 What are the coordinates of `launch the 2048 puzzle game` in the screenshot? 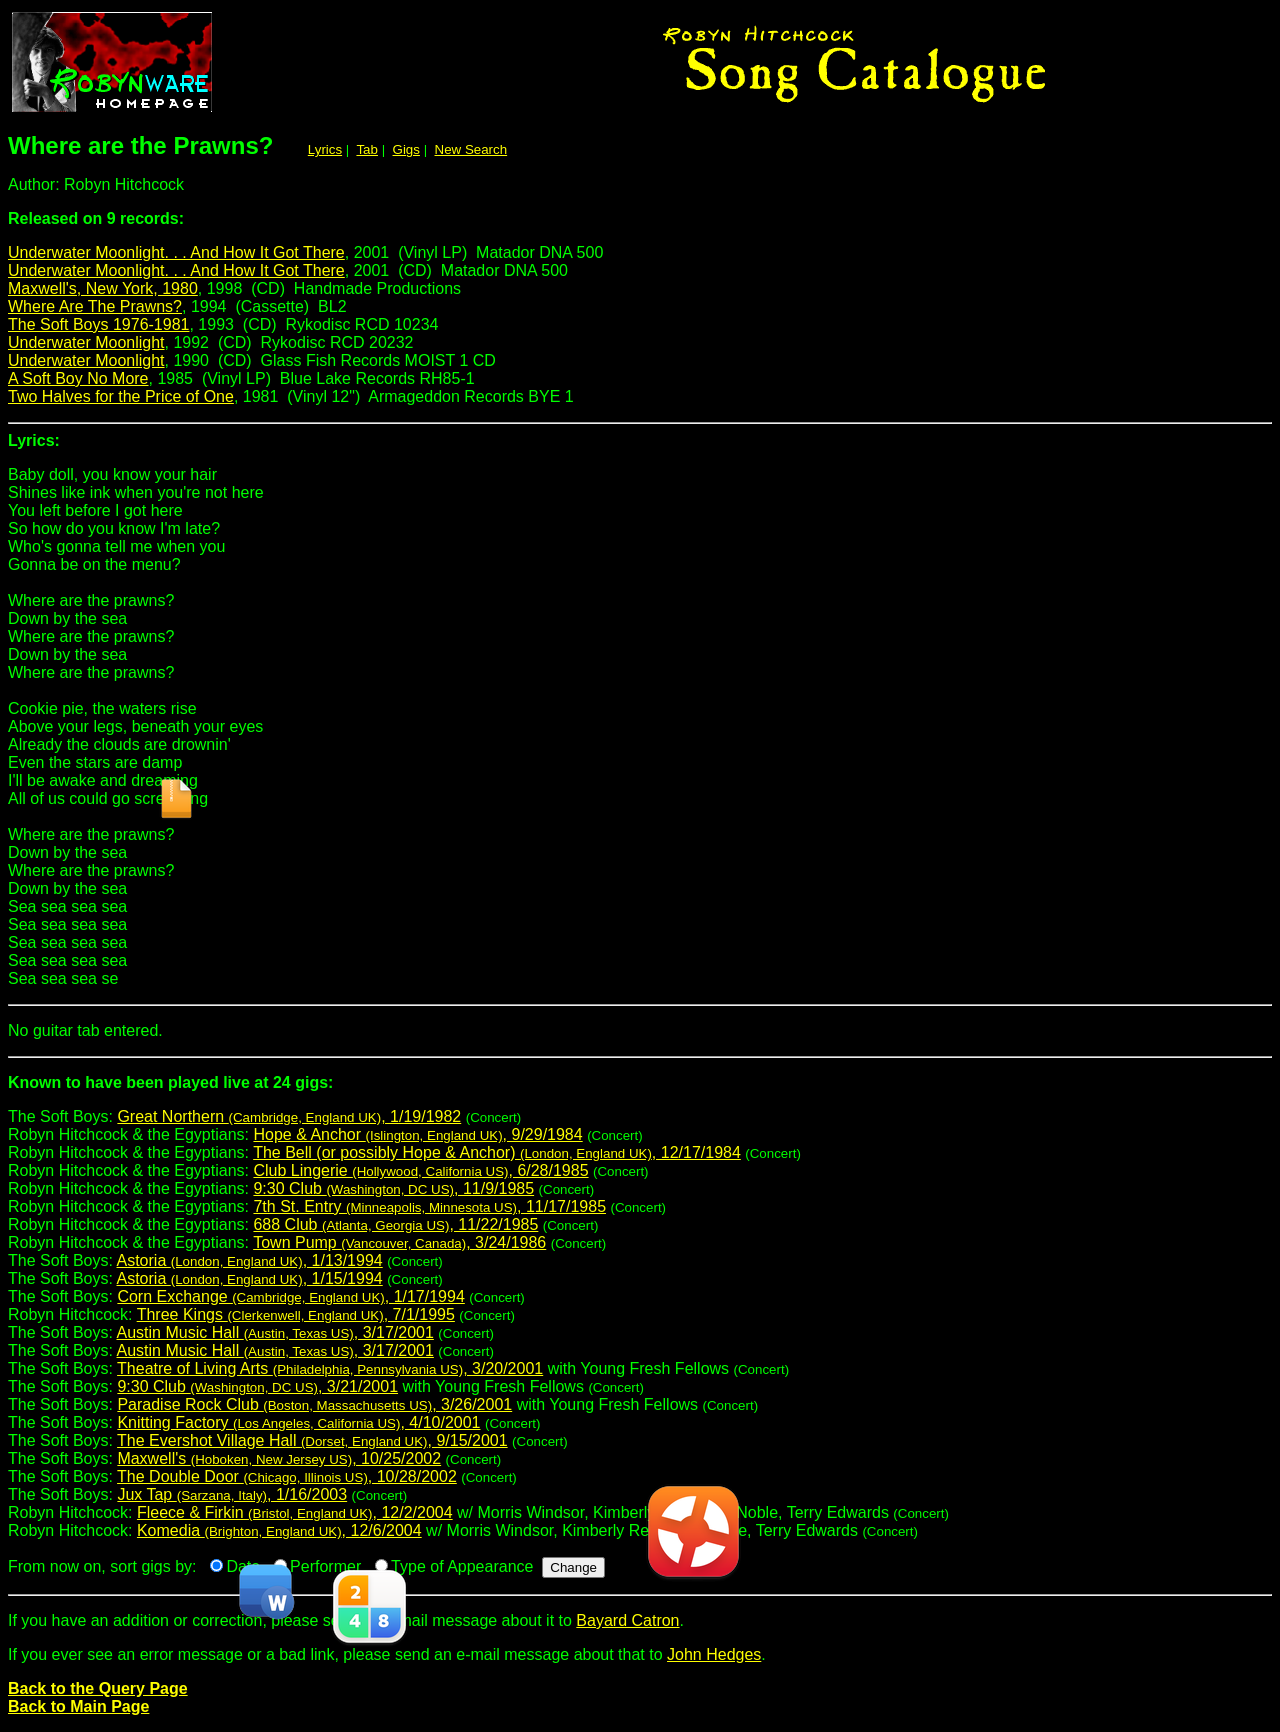 It's located at (369, 1606).